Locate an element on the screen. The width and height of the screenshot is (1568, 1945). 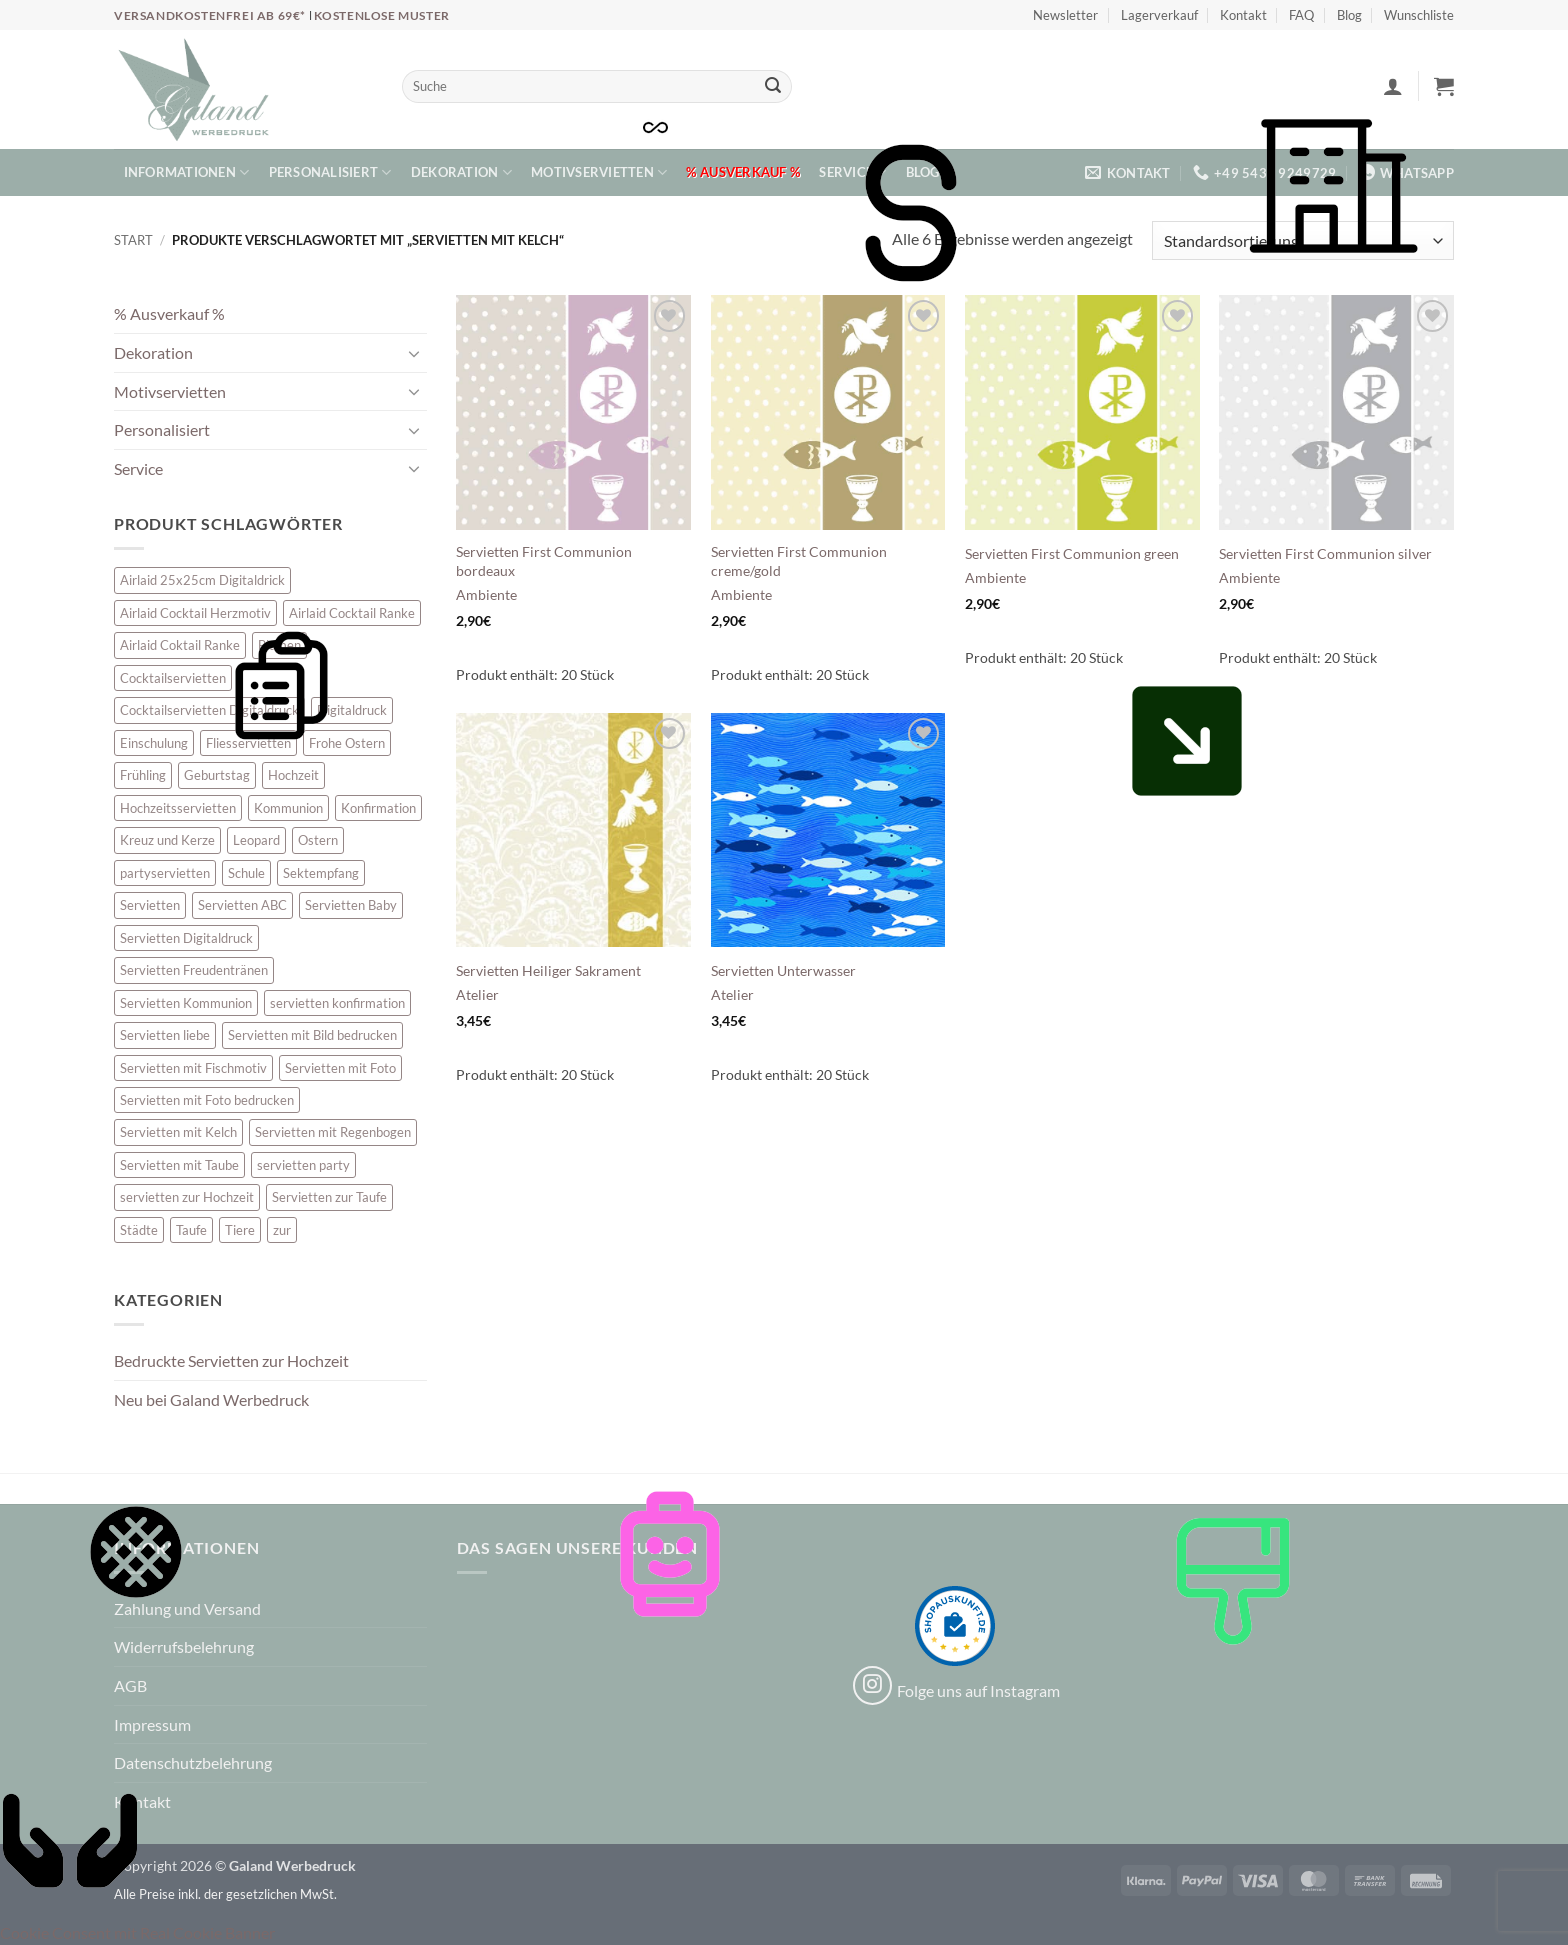
indicates a dutch treat or snack item is located at coordinates (136, 1552).